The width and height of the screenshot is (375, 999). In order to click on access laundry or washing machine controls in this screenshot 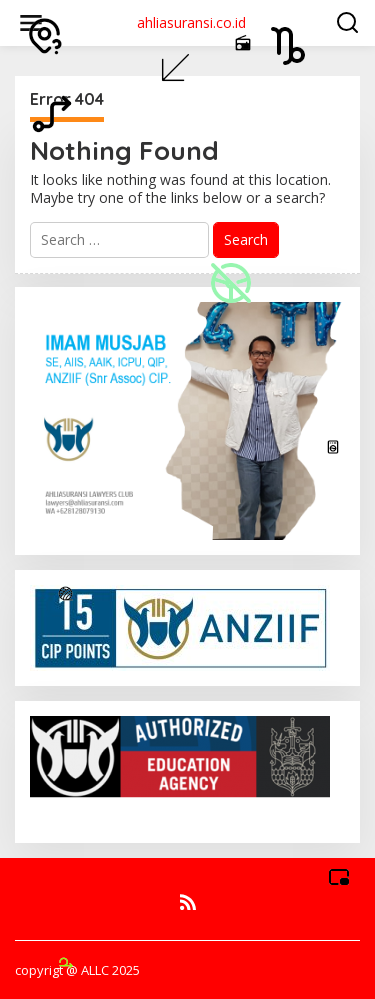, I will do `click(333, 447)`.